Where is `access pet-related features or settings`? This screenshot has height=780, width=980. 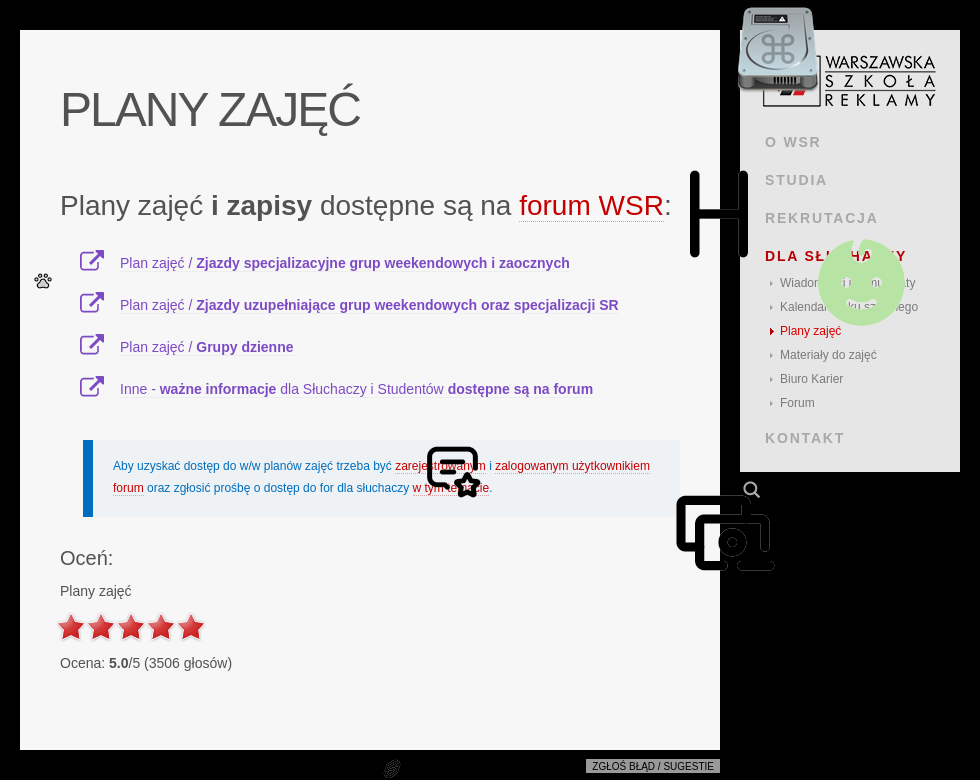
access pet-related features or settings is located at coordinates (43, 281).